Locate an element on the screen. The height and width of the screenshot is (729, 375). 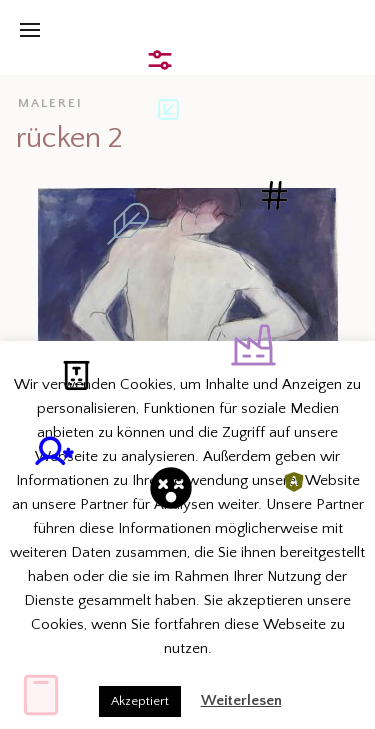
adjust settings or preferences is located at coordinates (160, 60).